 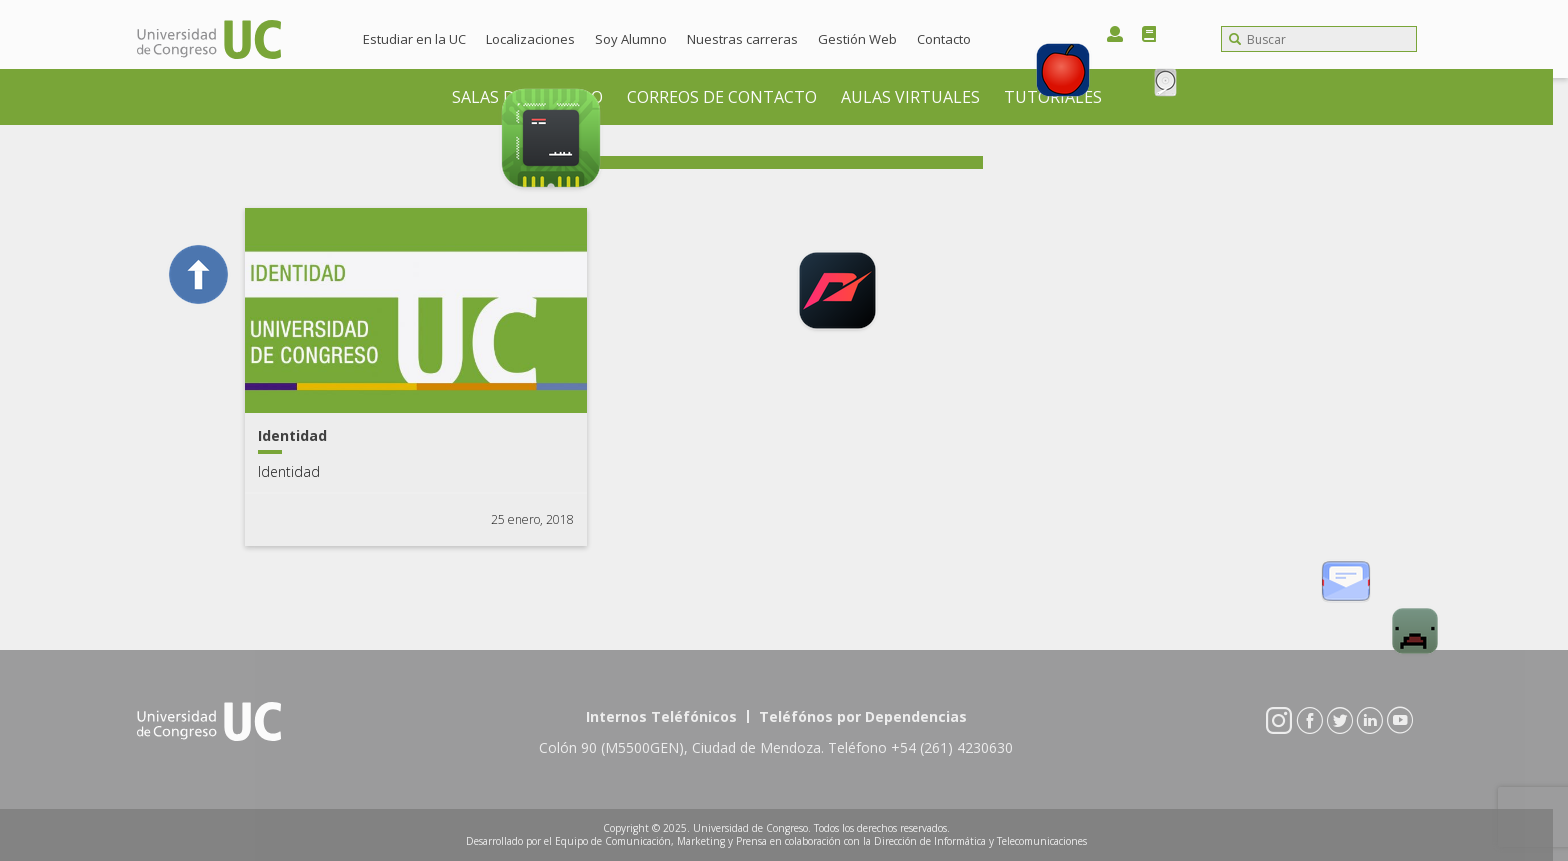 What do you see at coordinates (198, 274) in the screenshot?
I see `indicates a version control update is available` at bounding box center [198, 274].